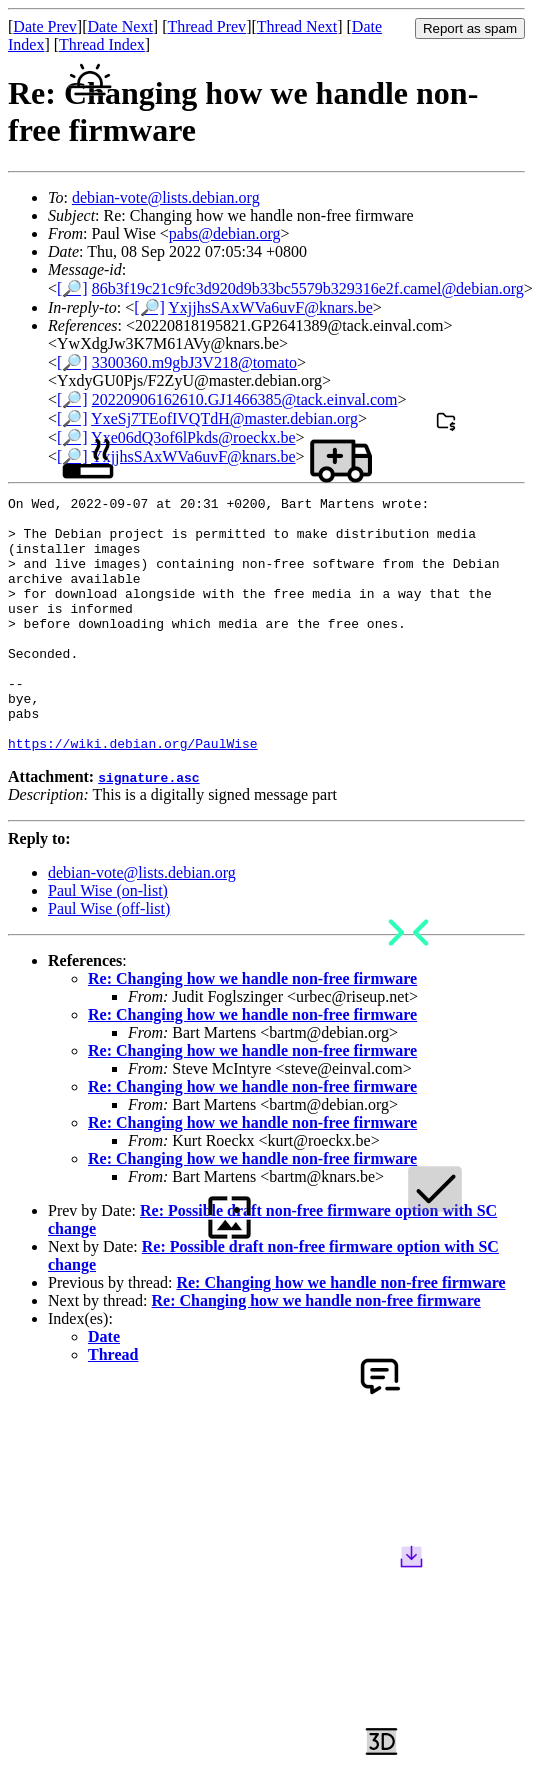  What do you see at coordinates (411, 1557) in the screenshot?
I see `download a file to your device` at bounding box center [411, 1557].